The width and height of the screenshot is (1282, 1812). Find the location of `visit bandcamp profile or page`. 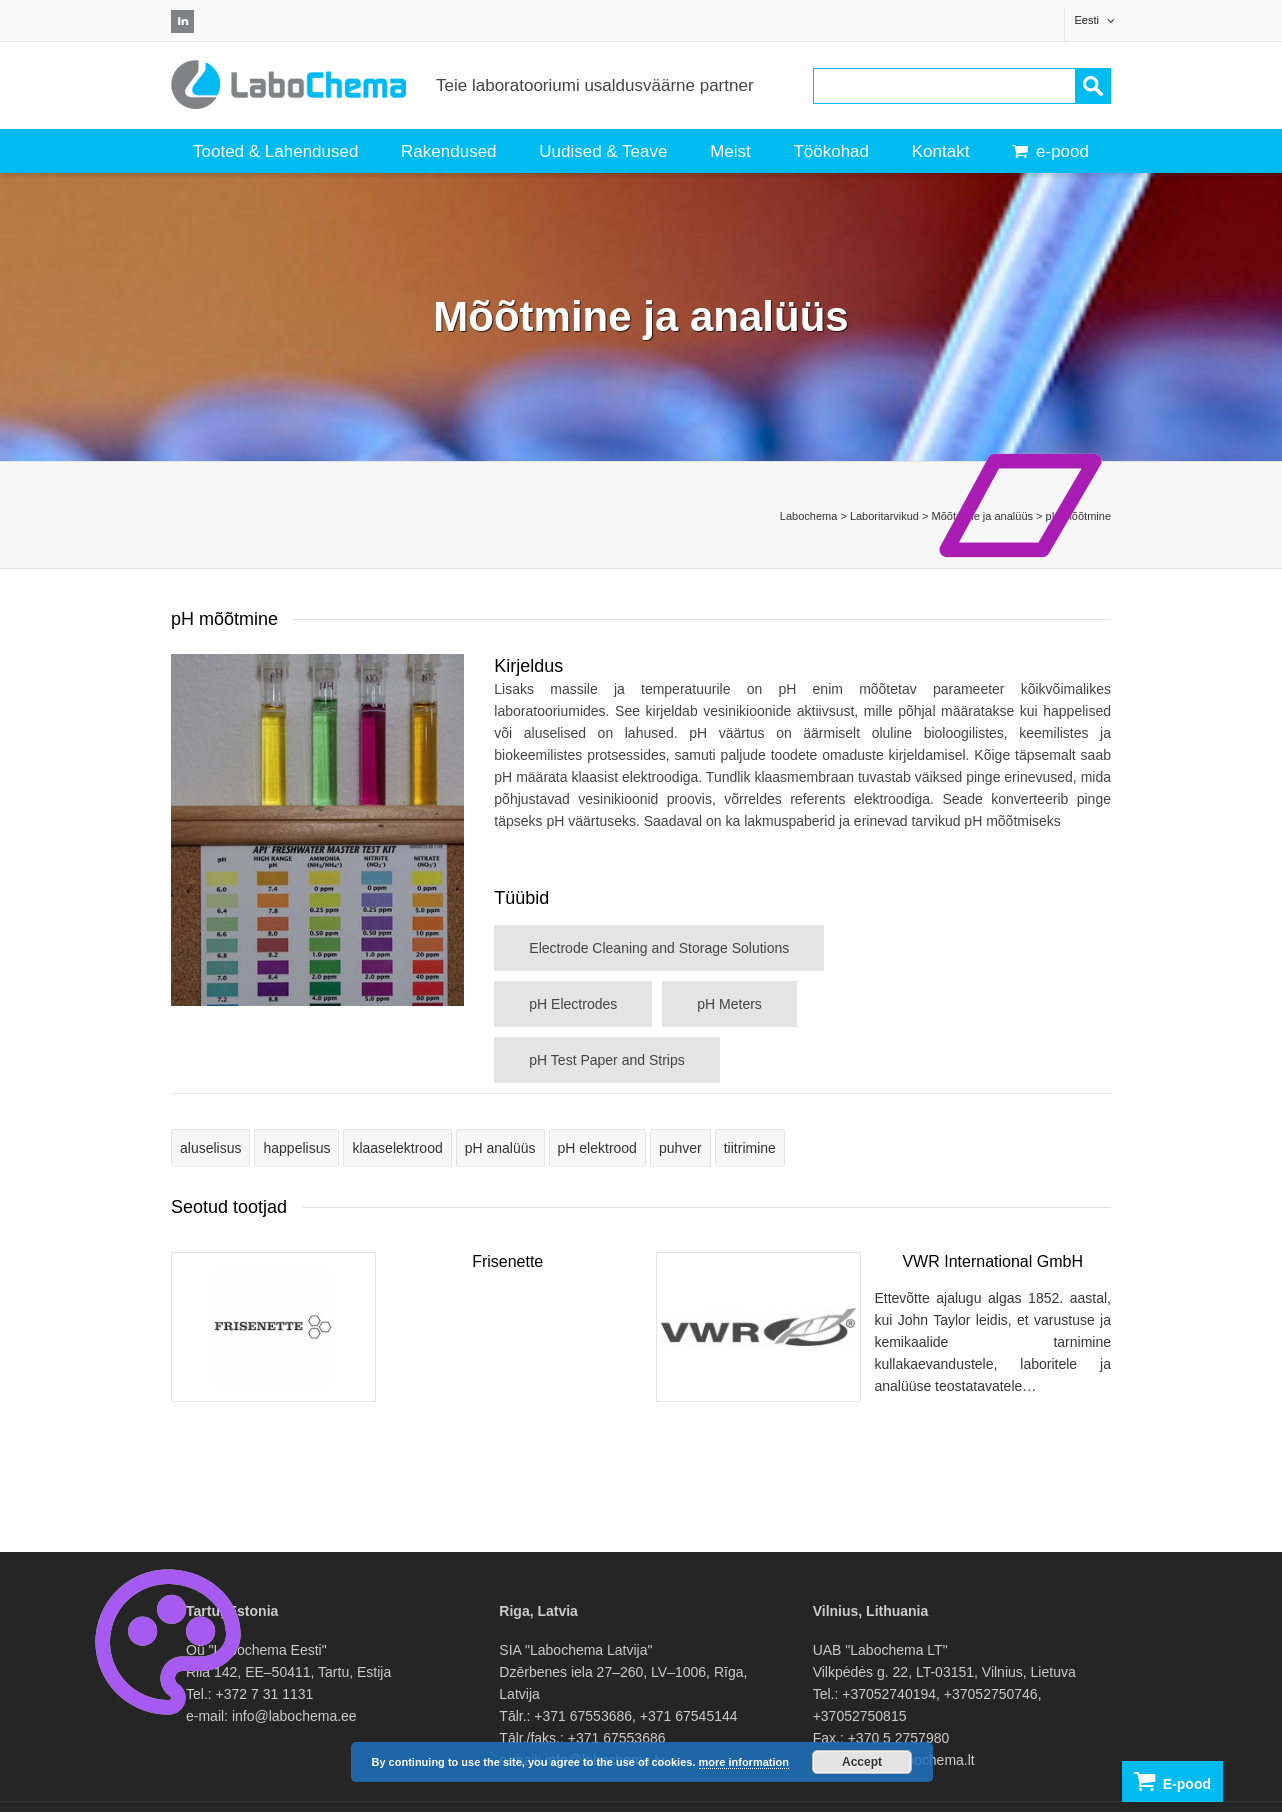

visit bandcamp profile or page is located at coordinates (1020, 505).